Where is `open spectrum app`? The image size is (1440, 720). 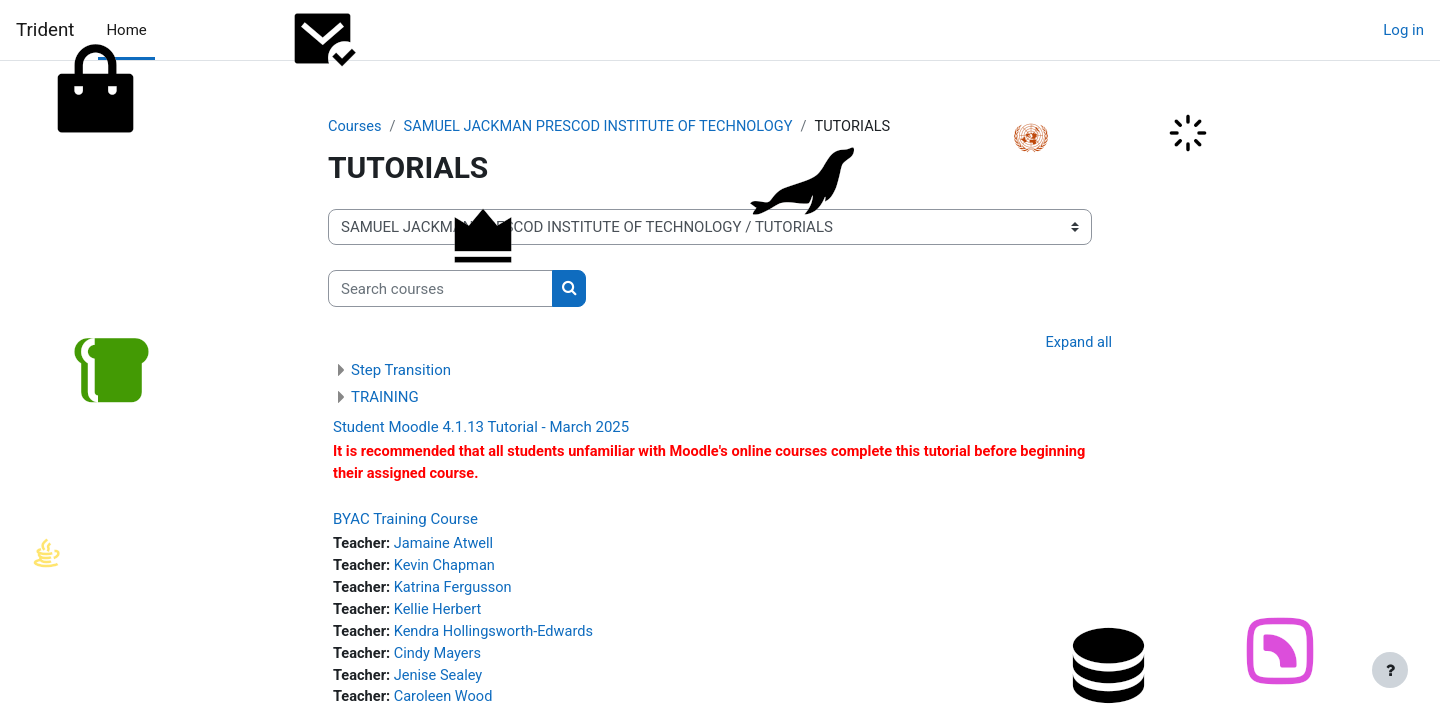 open spectrum app is located at coordinates (1280, 651).